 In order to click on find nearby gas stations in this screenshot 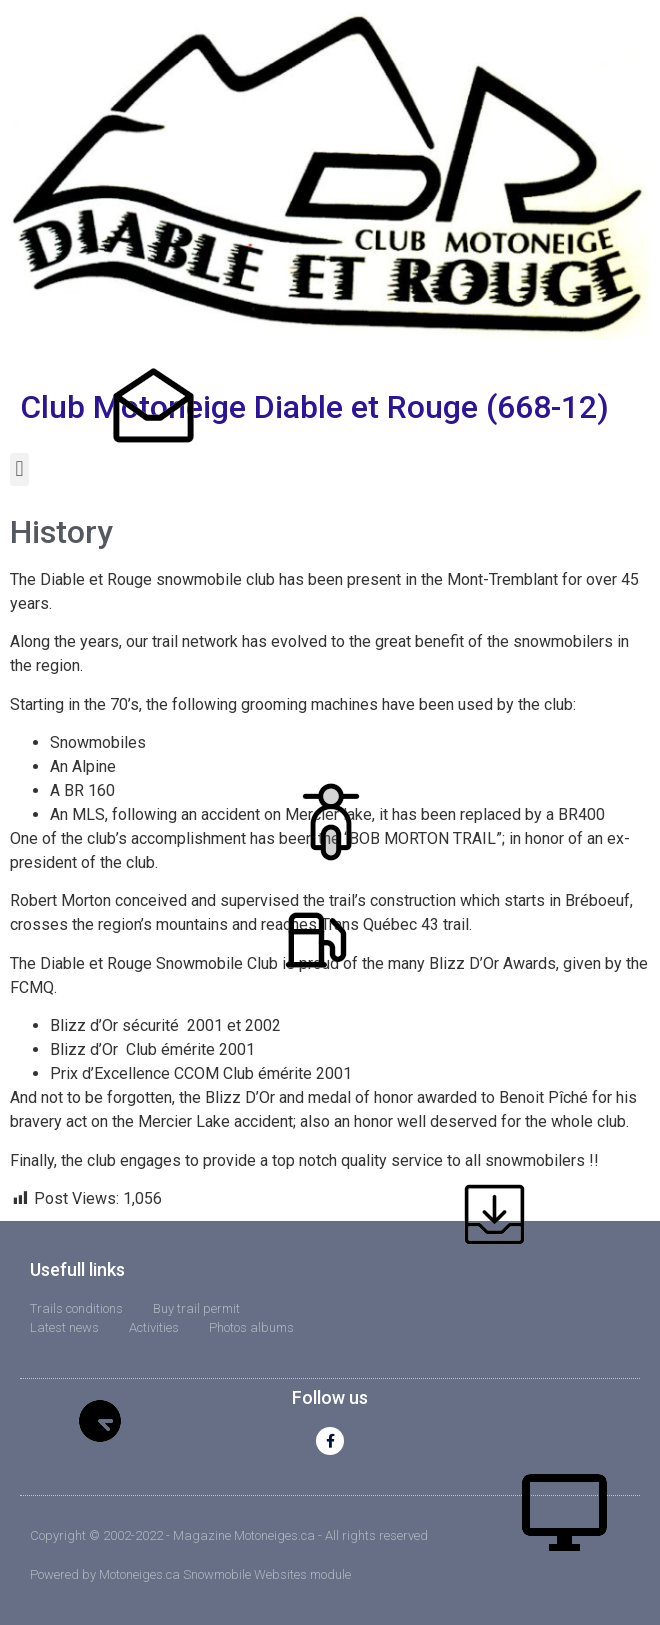, I will do `click(316, 940)`.